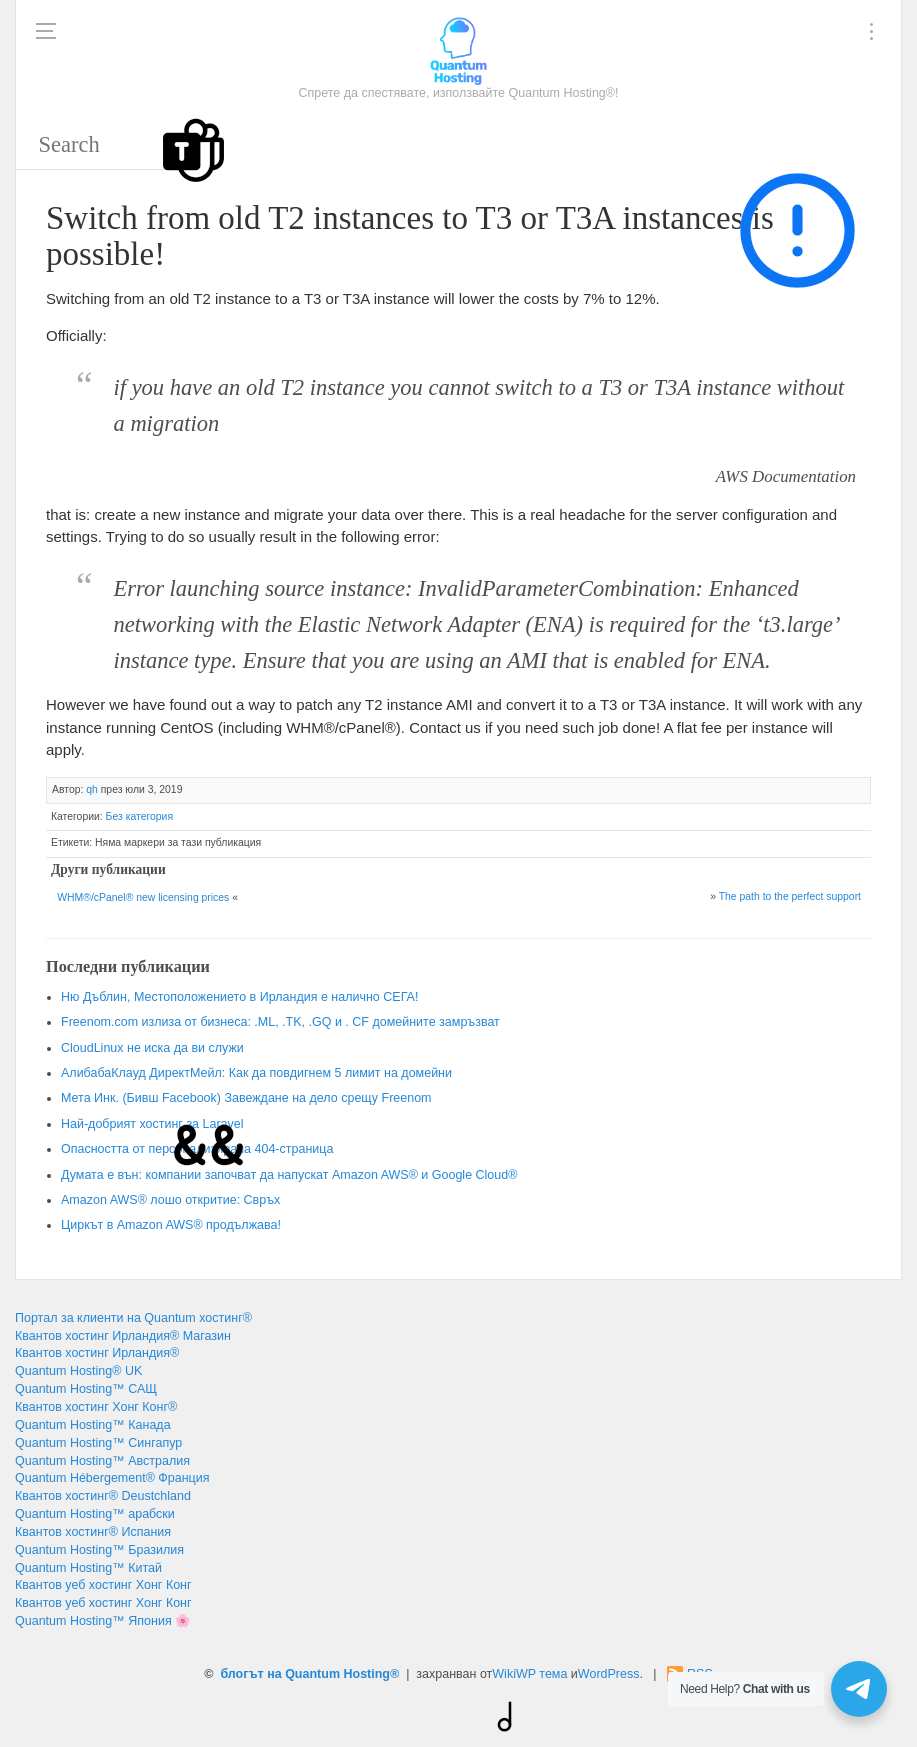  I want to click on open microsoft teams, so click(193, 151).